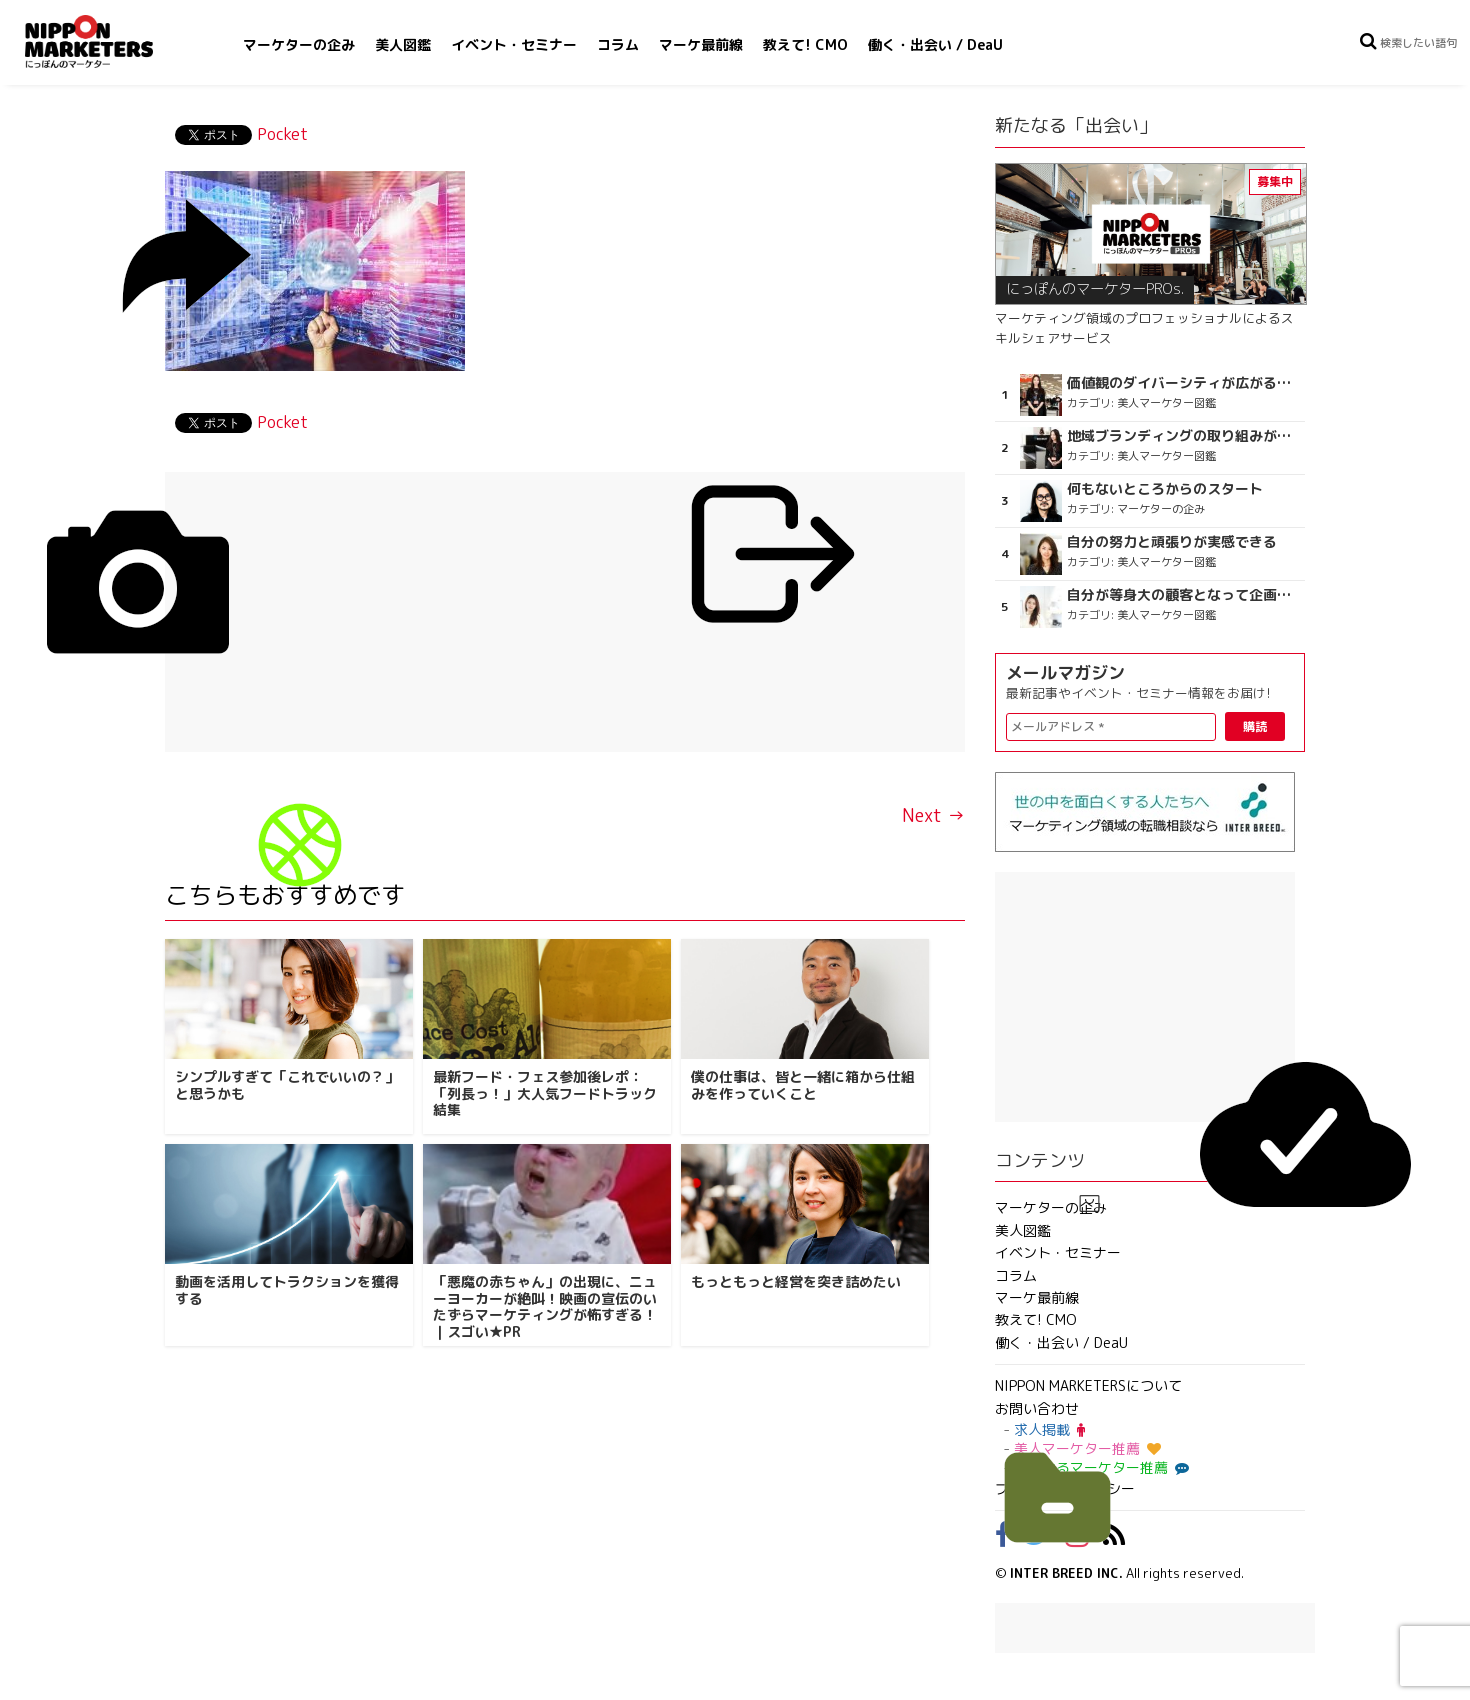 The width and height of the screenshot is (1470, 1700). I want to click on view your shopping bag, so click(1089, 1203).